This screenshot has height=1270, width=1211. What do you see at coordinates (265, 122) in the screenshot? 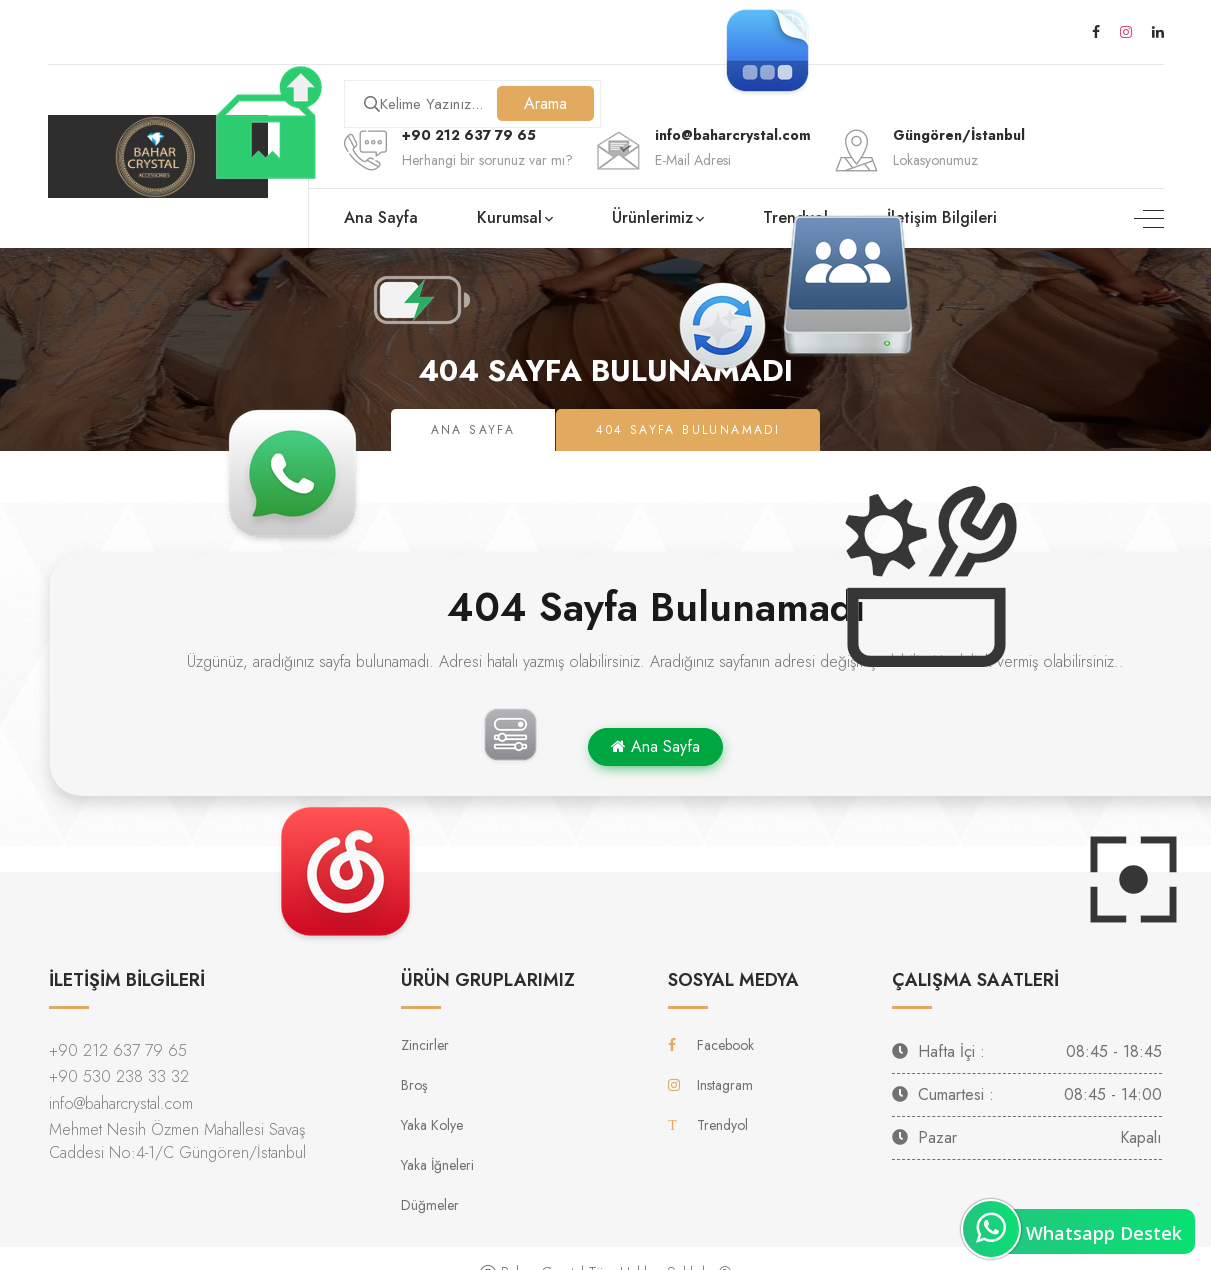
I see `software update available for download` at bounding box center [265, 122].